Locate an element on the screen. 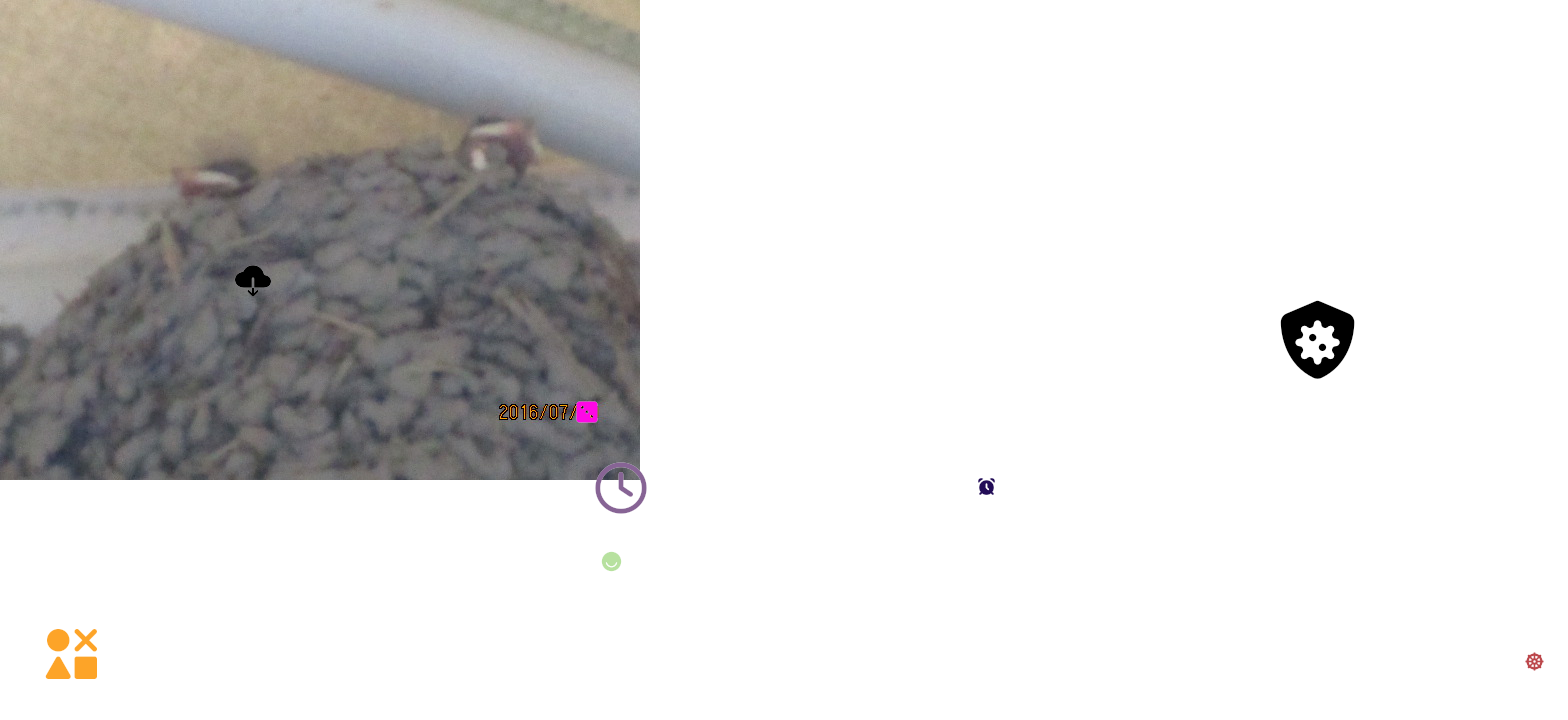  visit ello social network is located at coordinates (611, 561).